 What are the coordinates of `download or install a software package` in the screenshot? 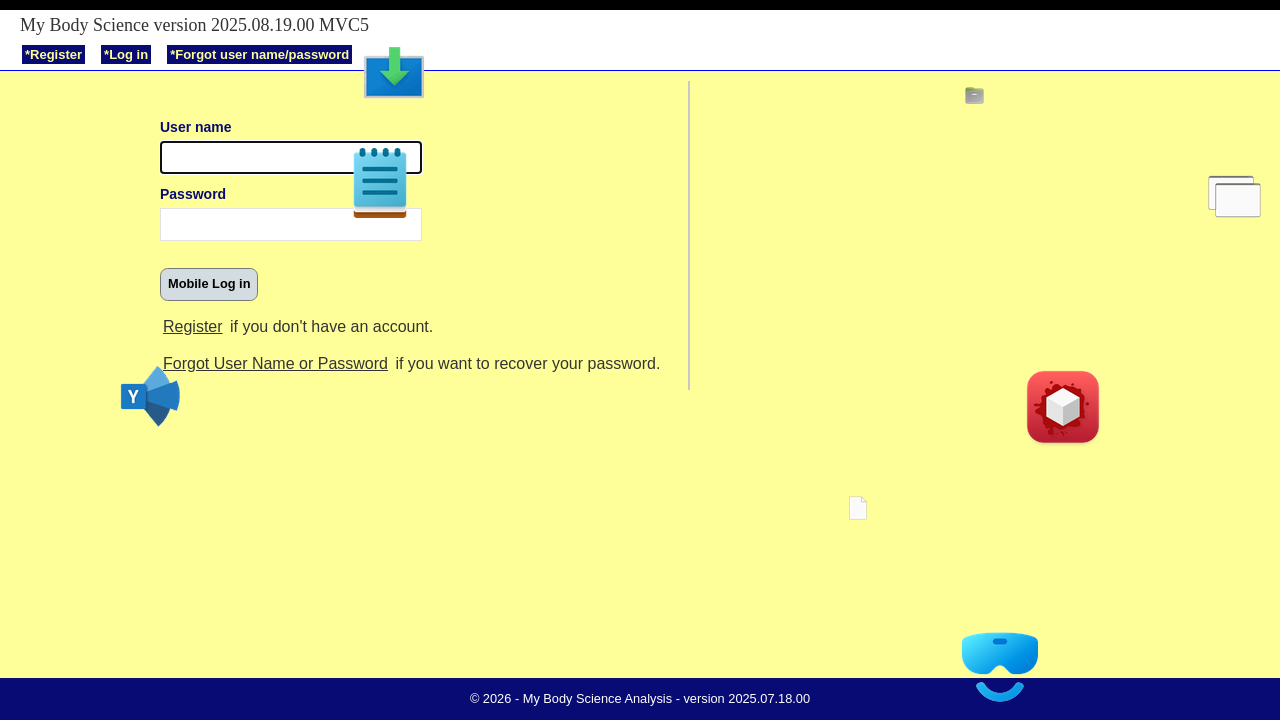 It's located at (394, 73).